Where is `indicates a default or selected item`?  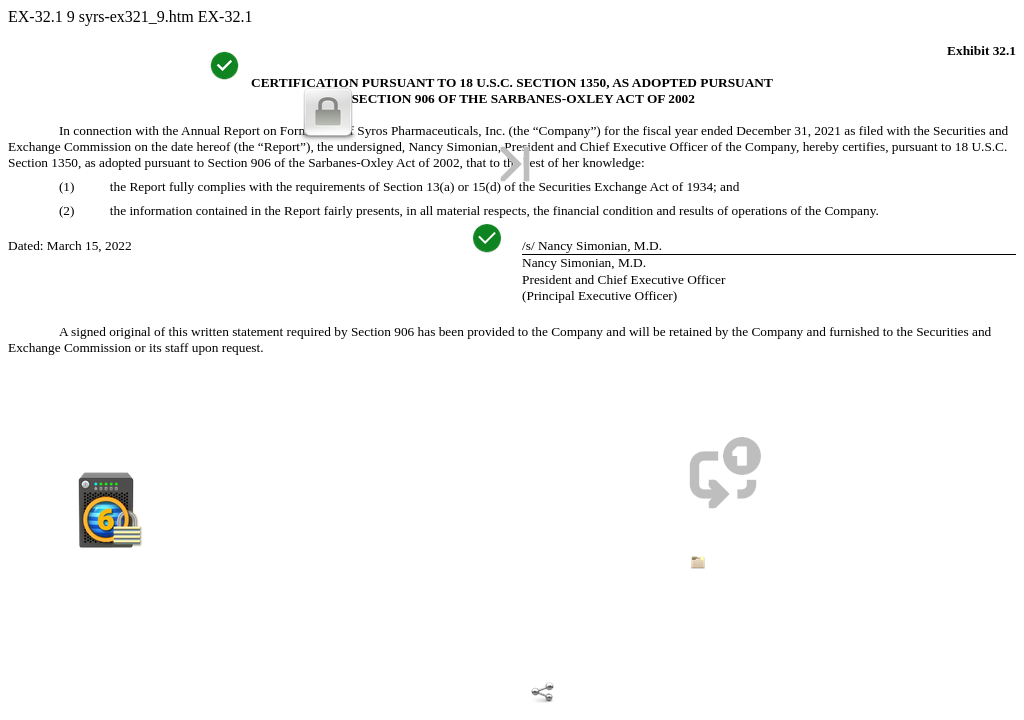 indicates a default or selected item is located at coordinates (487, 238).